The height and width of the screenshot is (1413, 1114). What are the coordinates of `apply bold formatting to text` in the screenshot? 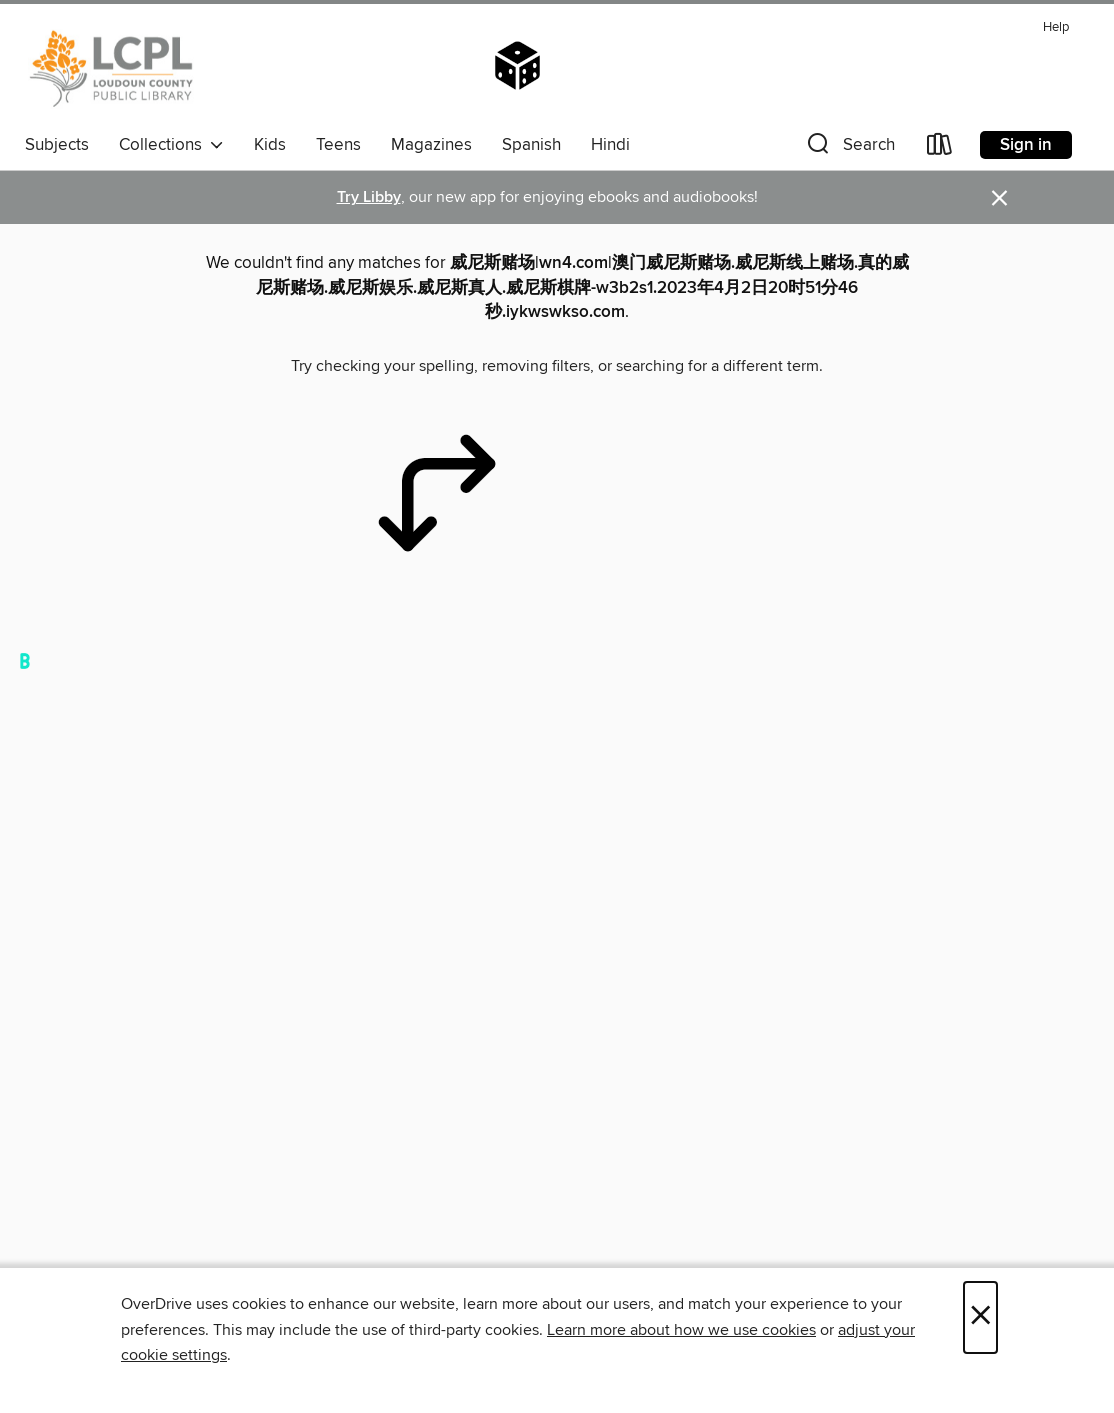 It's located at (25, 661).